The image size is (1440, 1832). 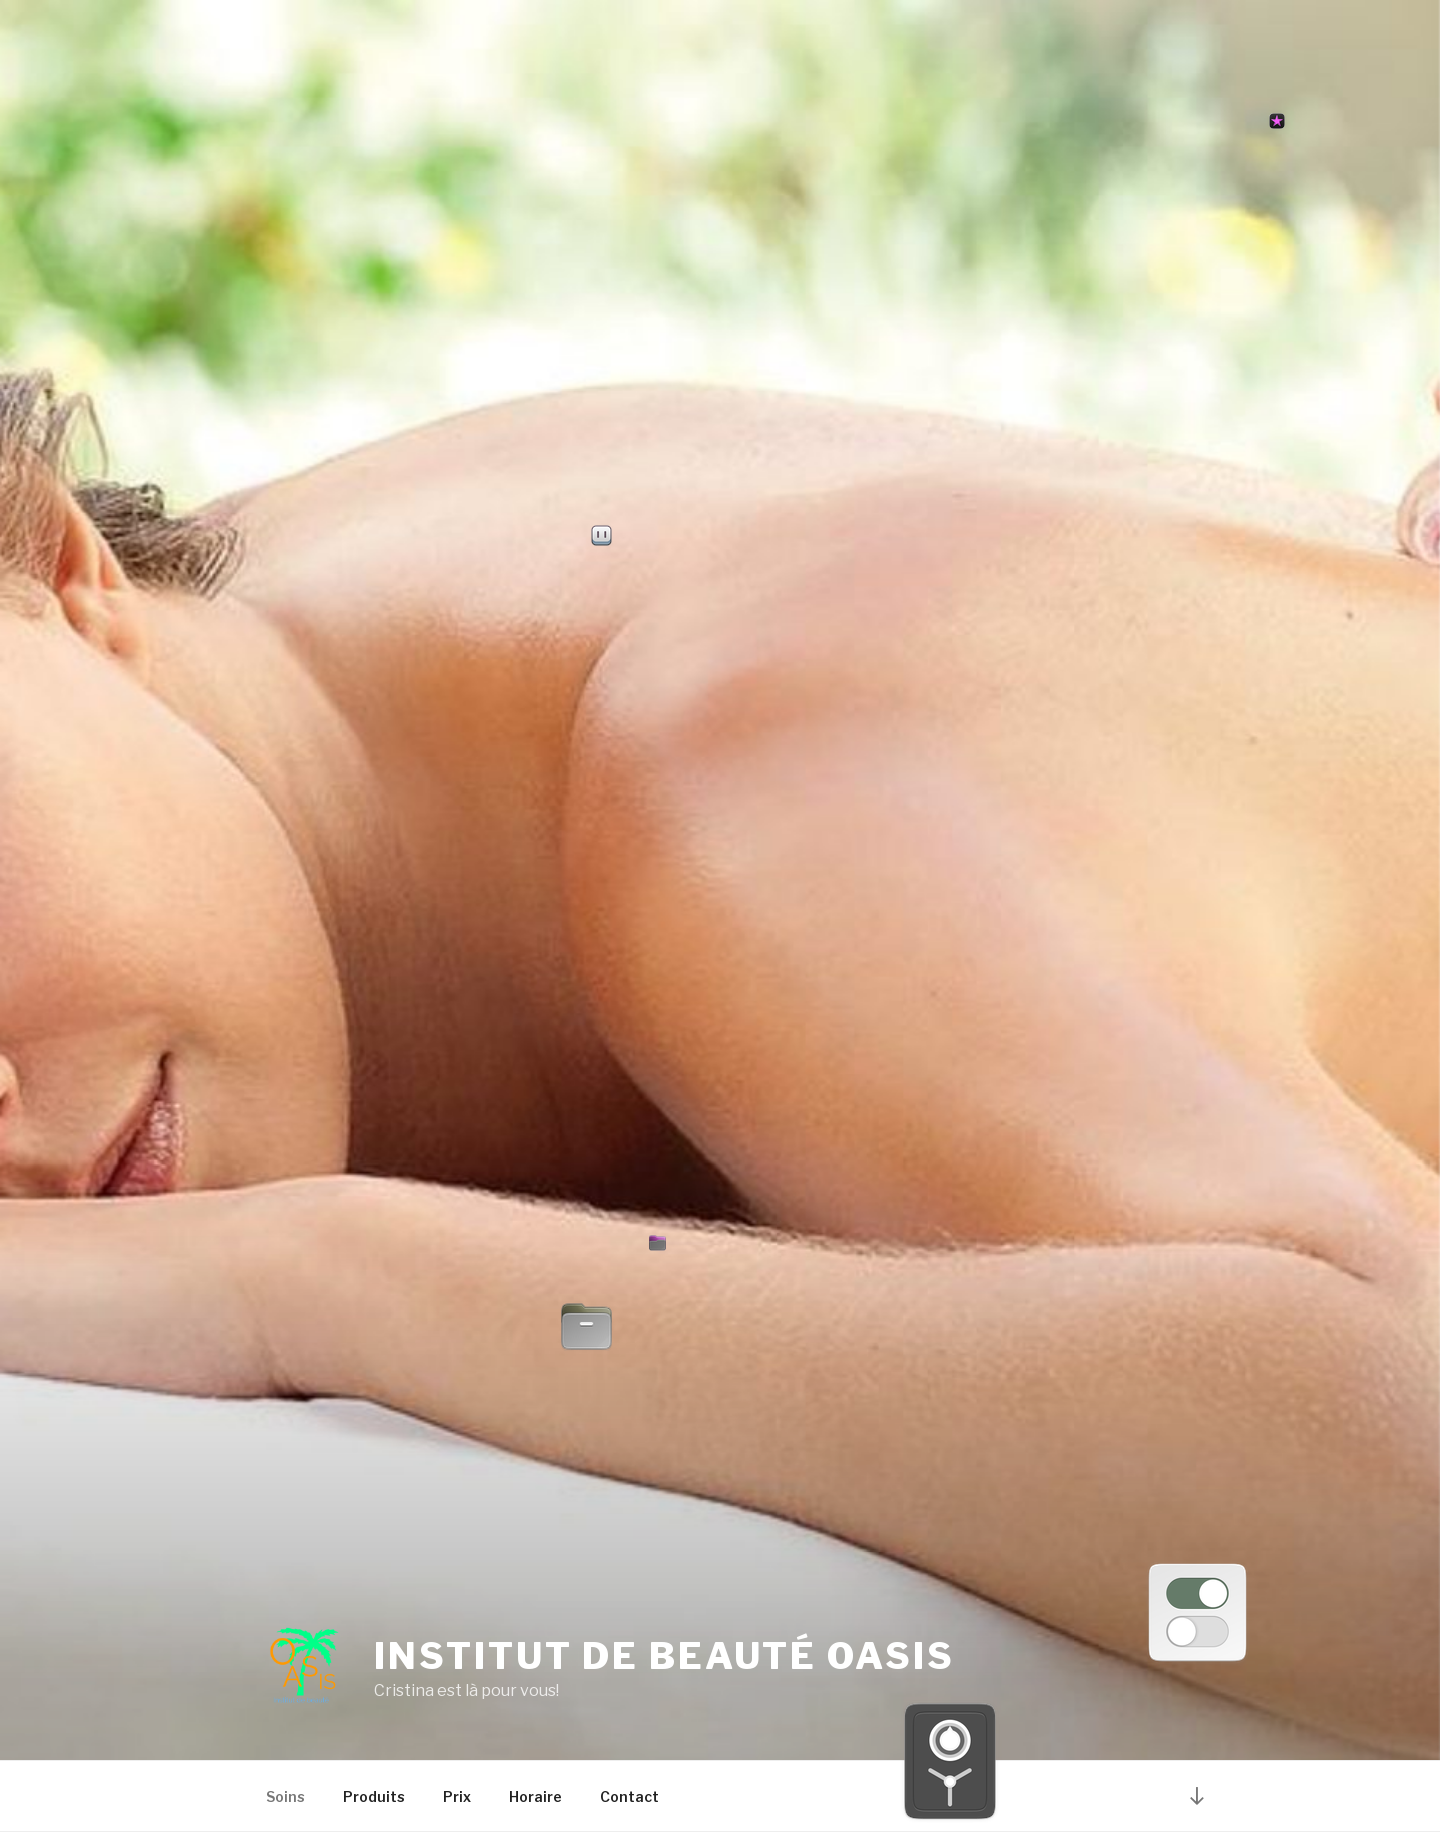 I want to click on open folder containing files, so click(x=657, y=1242).